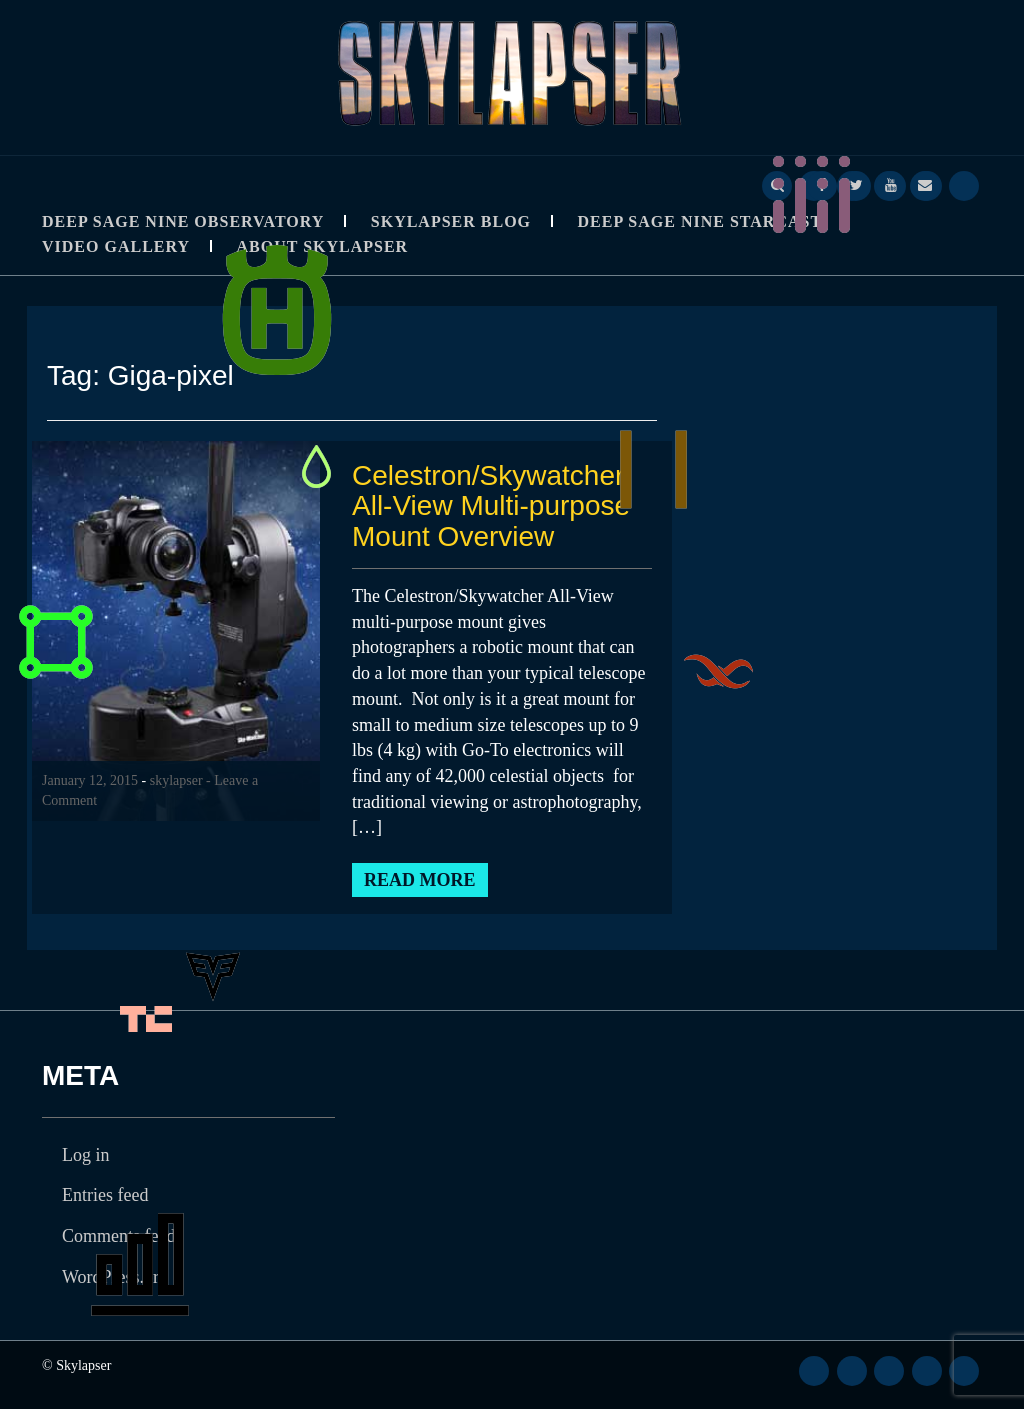 The width and height of the screenshot is (1024, 1409). I want to click on access shape editing tools, so click(56, 642).